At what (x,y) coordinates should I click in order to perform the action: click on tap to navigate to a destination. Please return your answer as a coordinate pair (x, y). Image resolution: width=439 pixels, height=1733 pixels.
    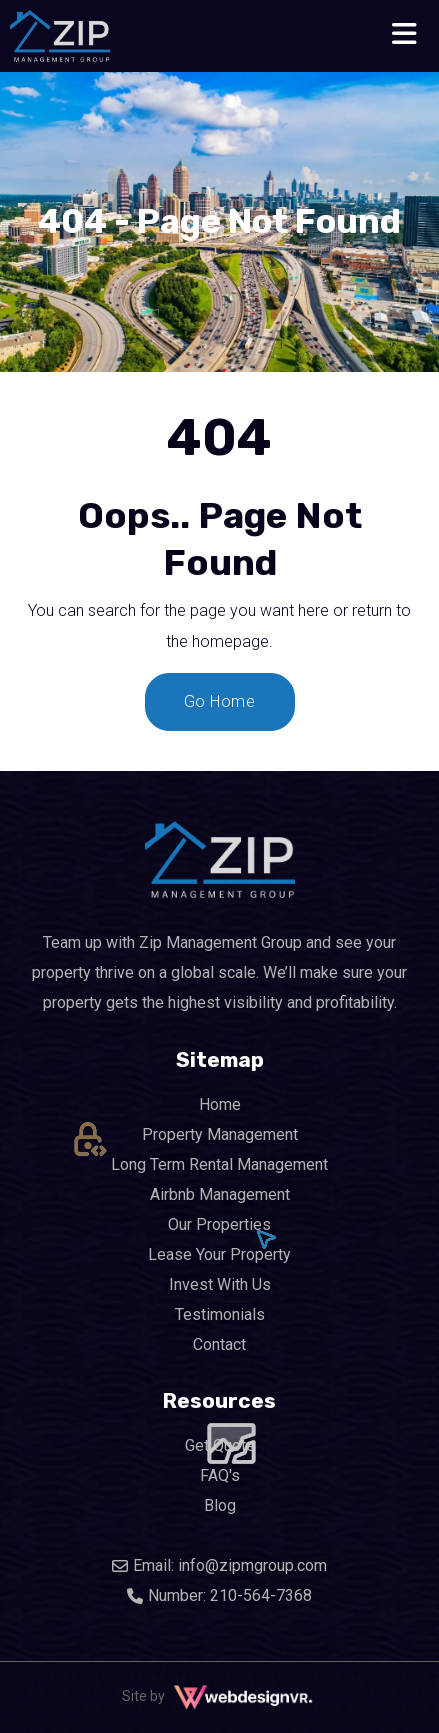
    Looking at the image, I should click on (265, 1238).